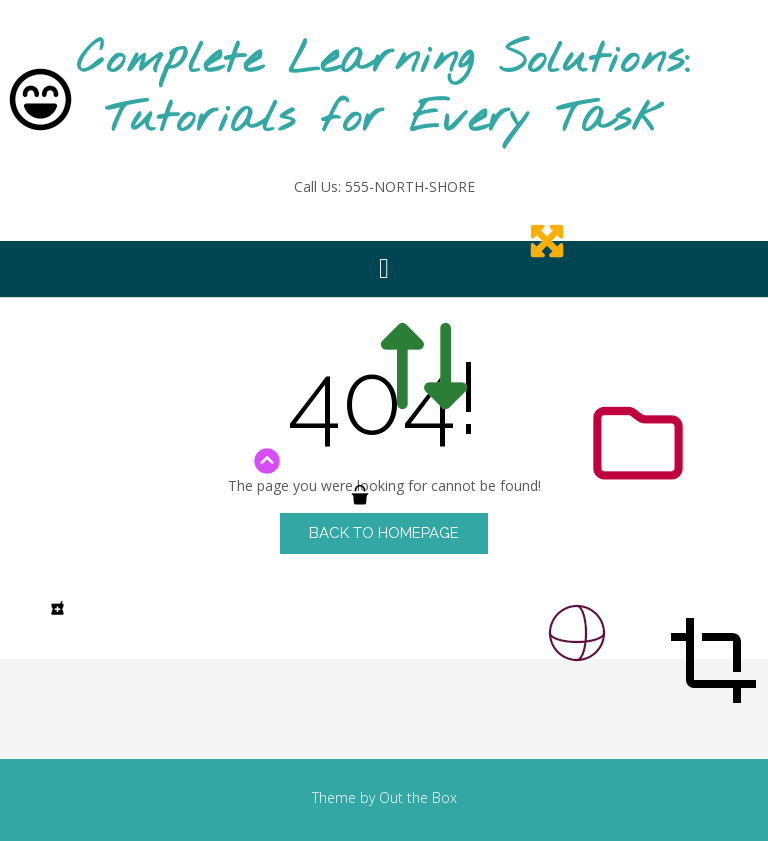 This screenshot has width=768, height=841. Describe the element at coordinates (267, 461) in the screenshot. I see `scroll to top of page` at that location.